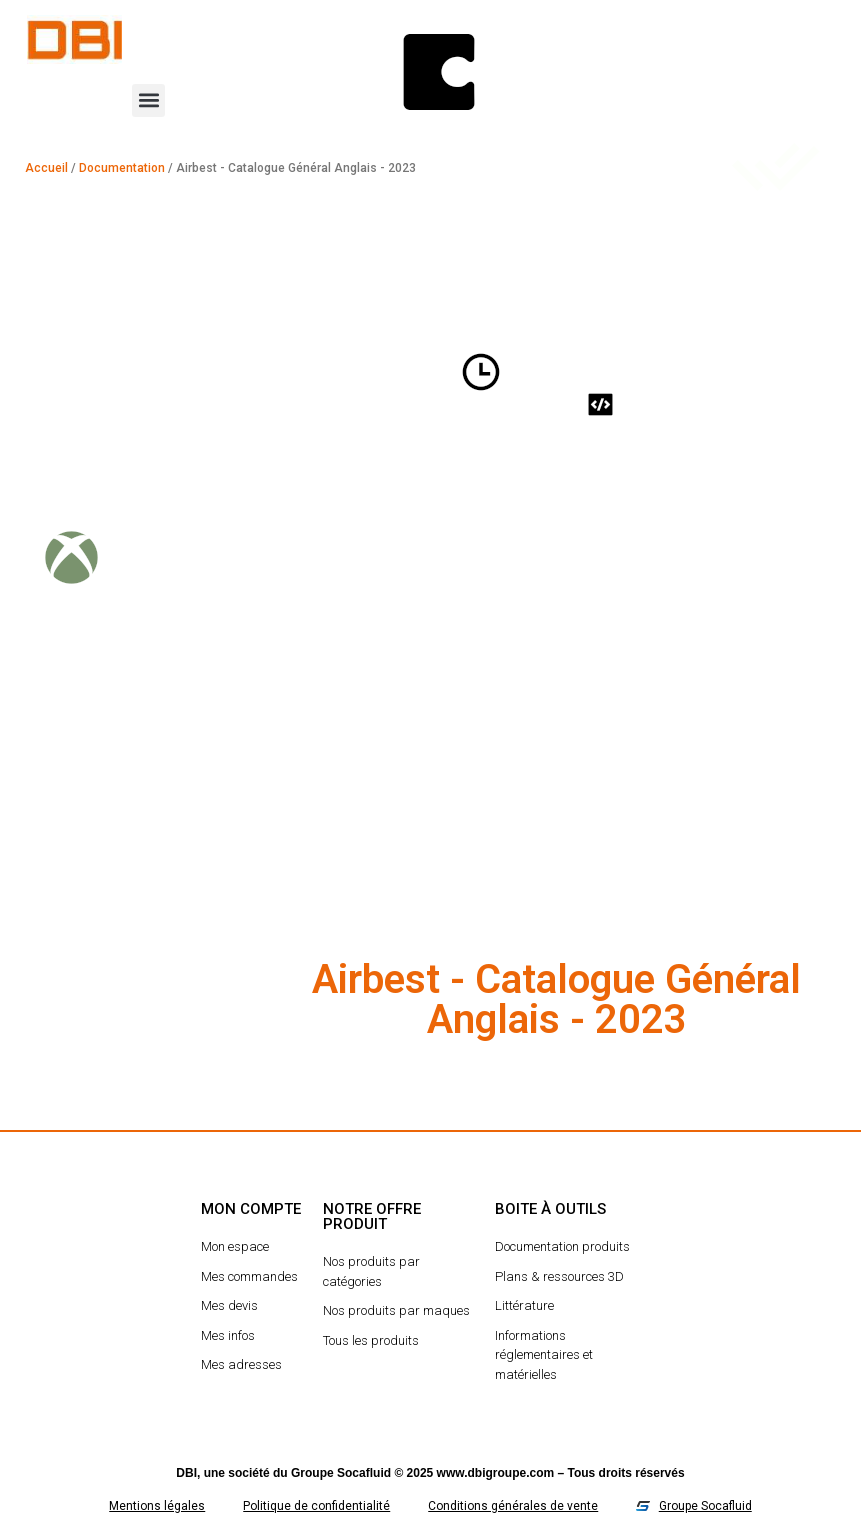  Describe the element at coordinates (71, 557) in the screenshot. I see `open xbox app` at that location.